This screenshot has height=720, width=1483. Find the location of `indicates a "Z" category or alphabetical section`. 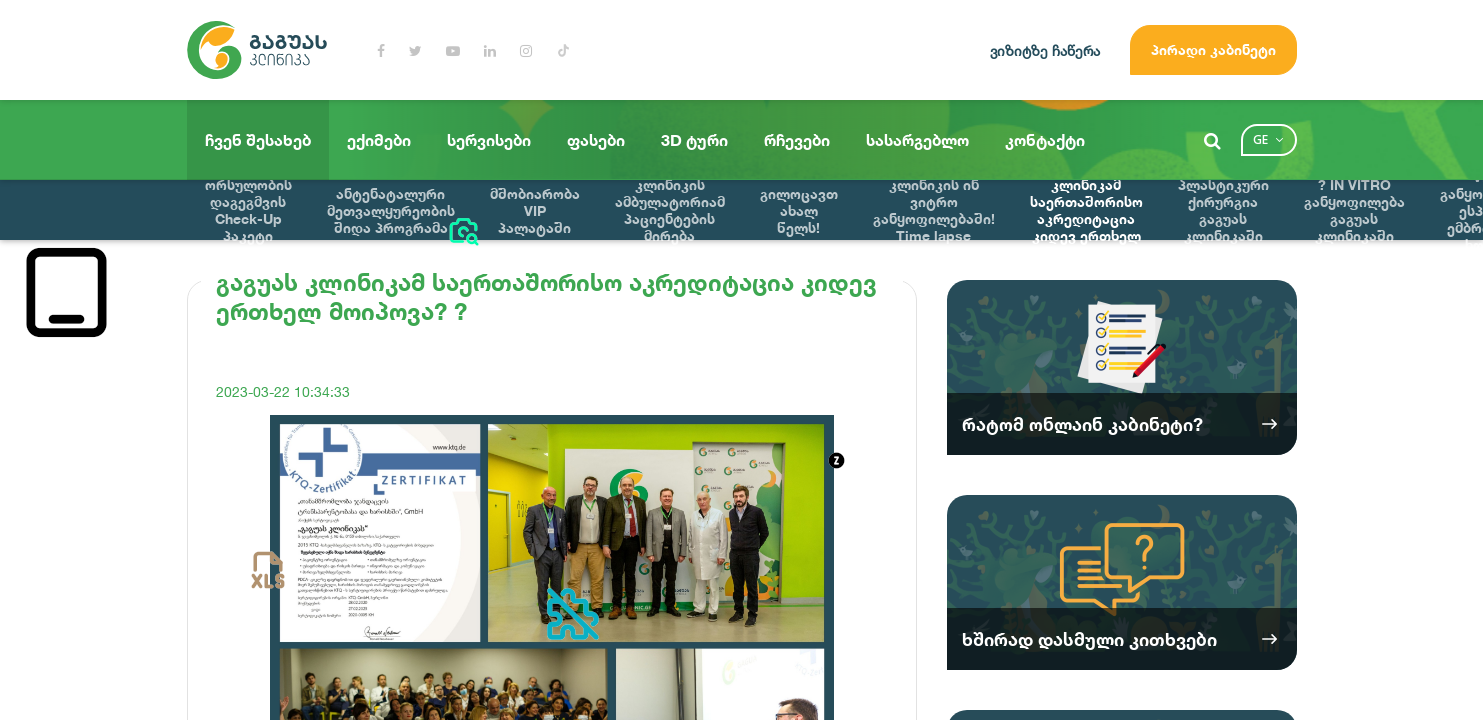

indicates a "Z" category or alphabetical section is located at coordinates (836, 460).